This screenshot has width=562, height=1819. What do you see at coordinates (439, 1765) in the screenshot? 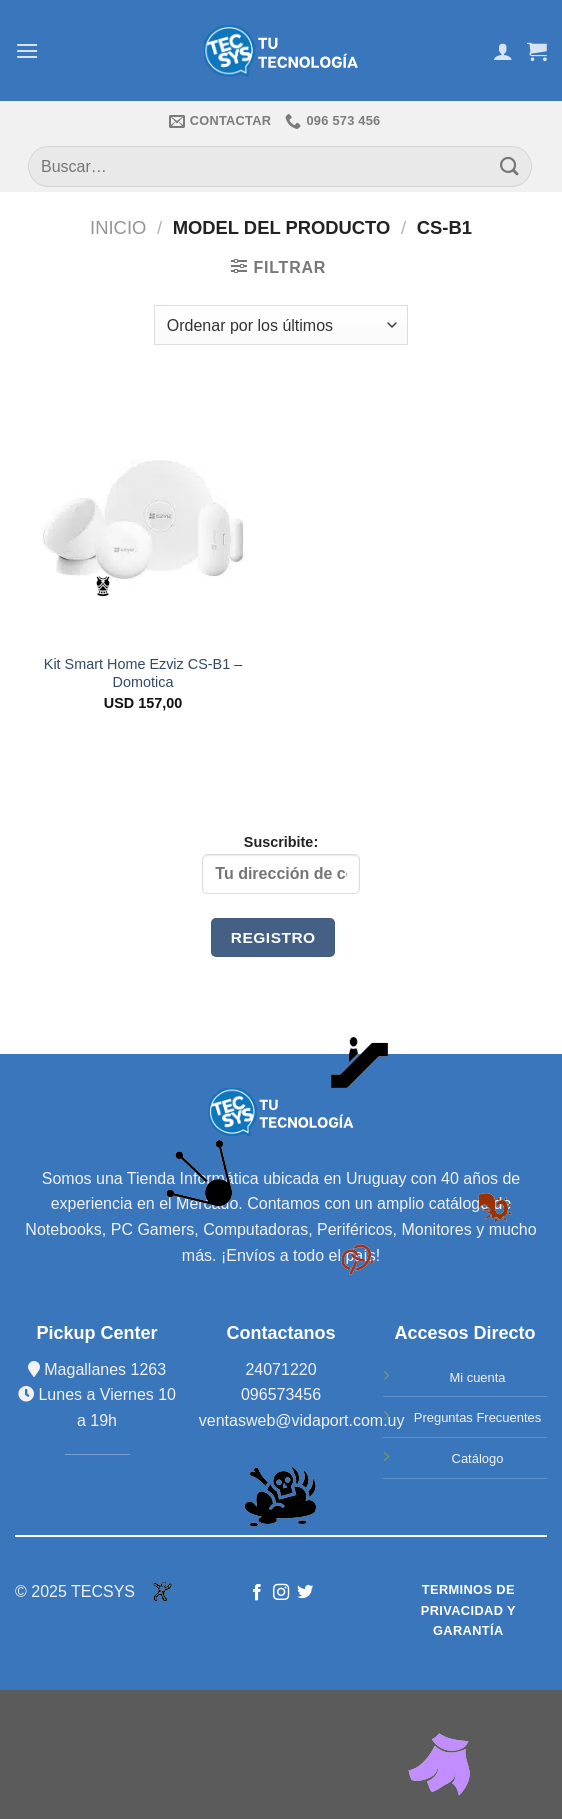
I see `equip a cape or cloak item` at bounding box center [439, 1765].